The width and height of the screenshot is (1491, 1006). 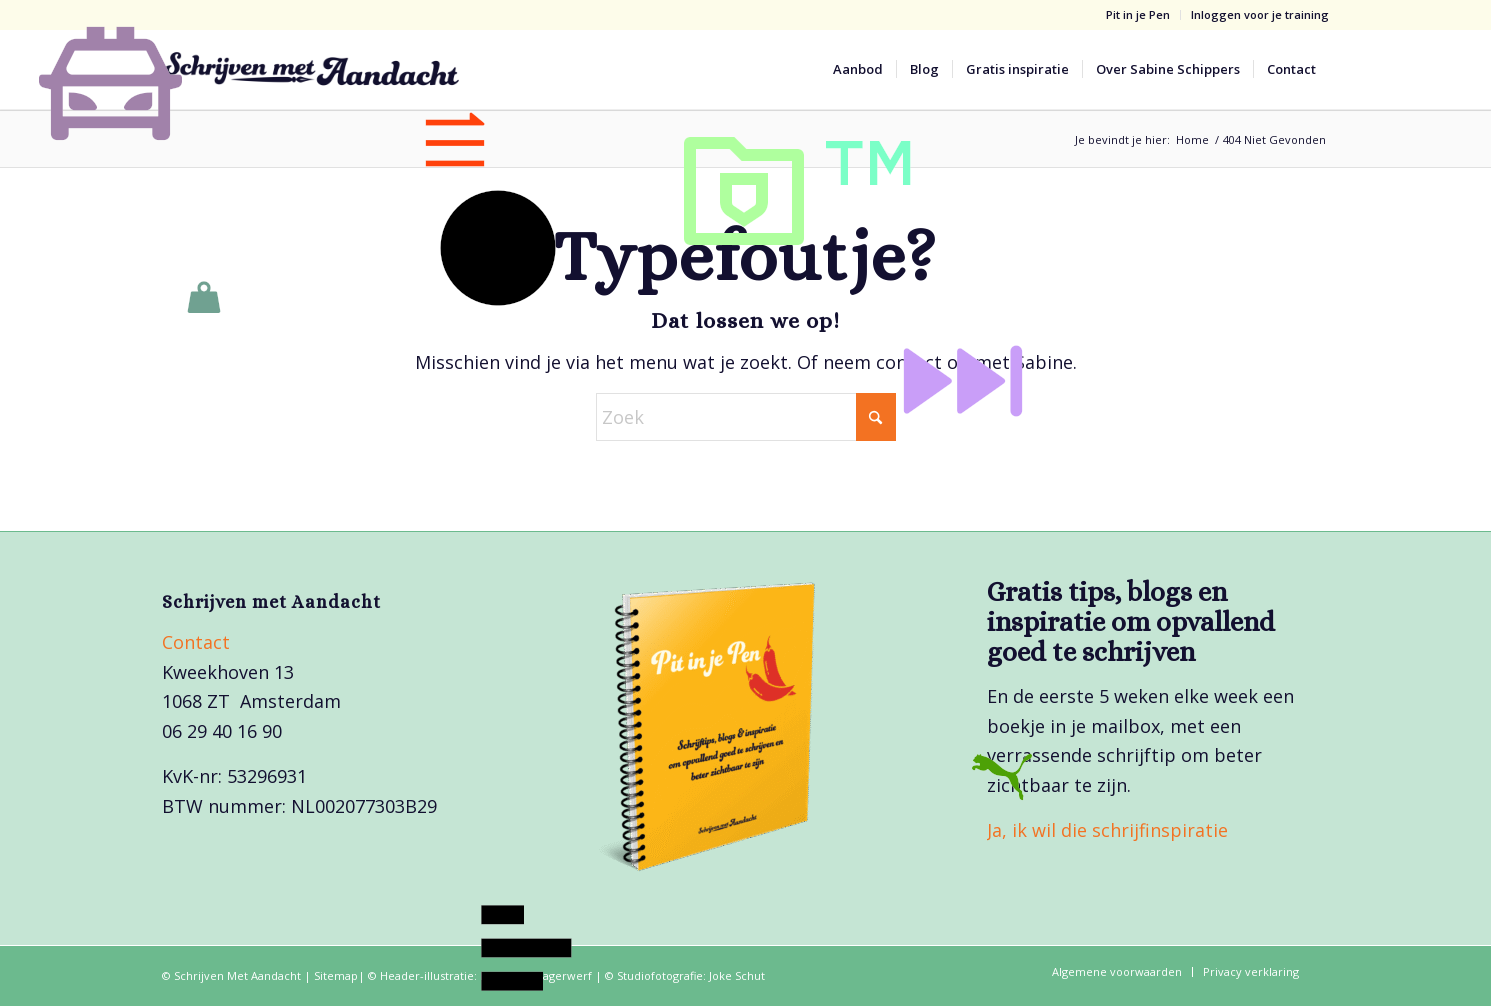 I want to click on indicates trademarked content or branding, so click(x=870, y=163).